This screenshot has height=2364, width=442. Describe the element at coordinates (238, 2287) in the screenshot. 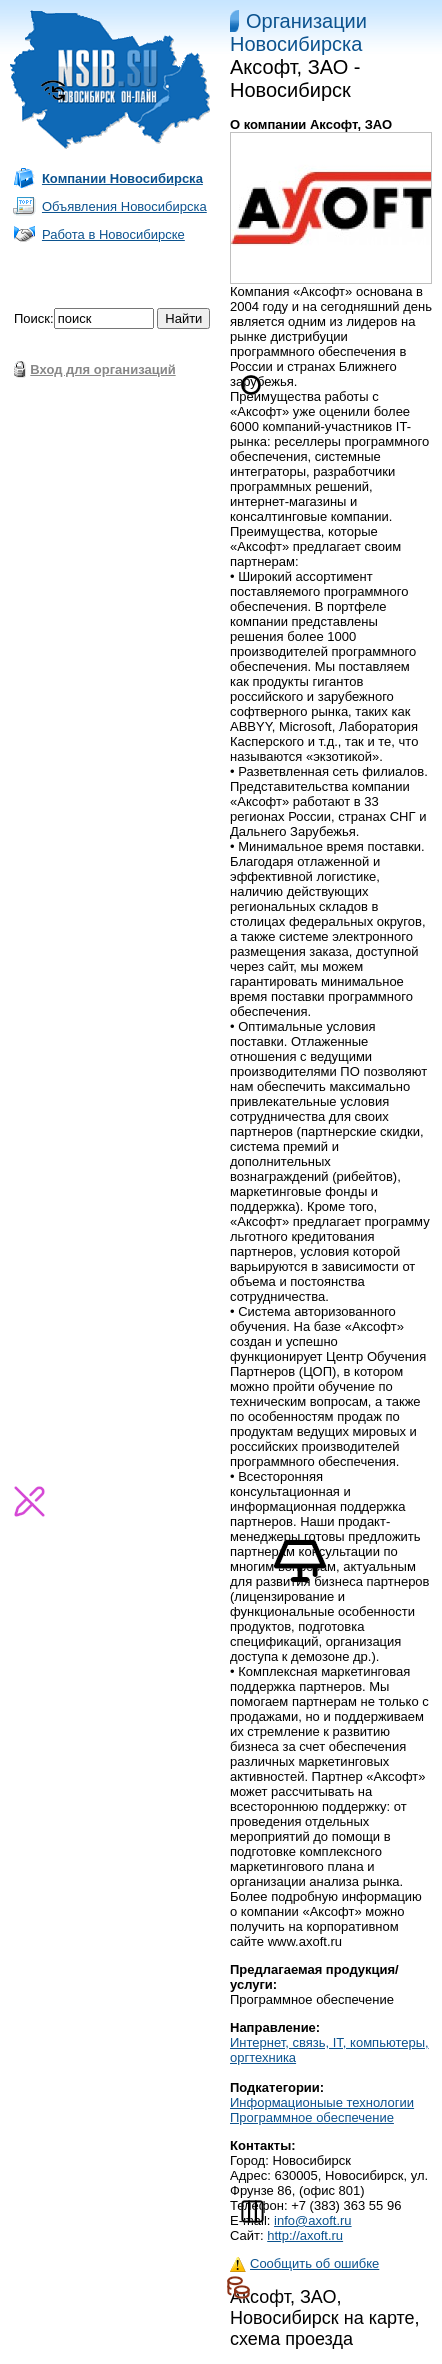

I see `view your coin balance or currency` at that location.